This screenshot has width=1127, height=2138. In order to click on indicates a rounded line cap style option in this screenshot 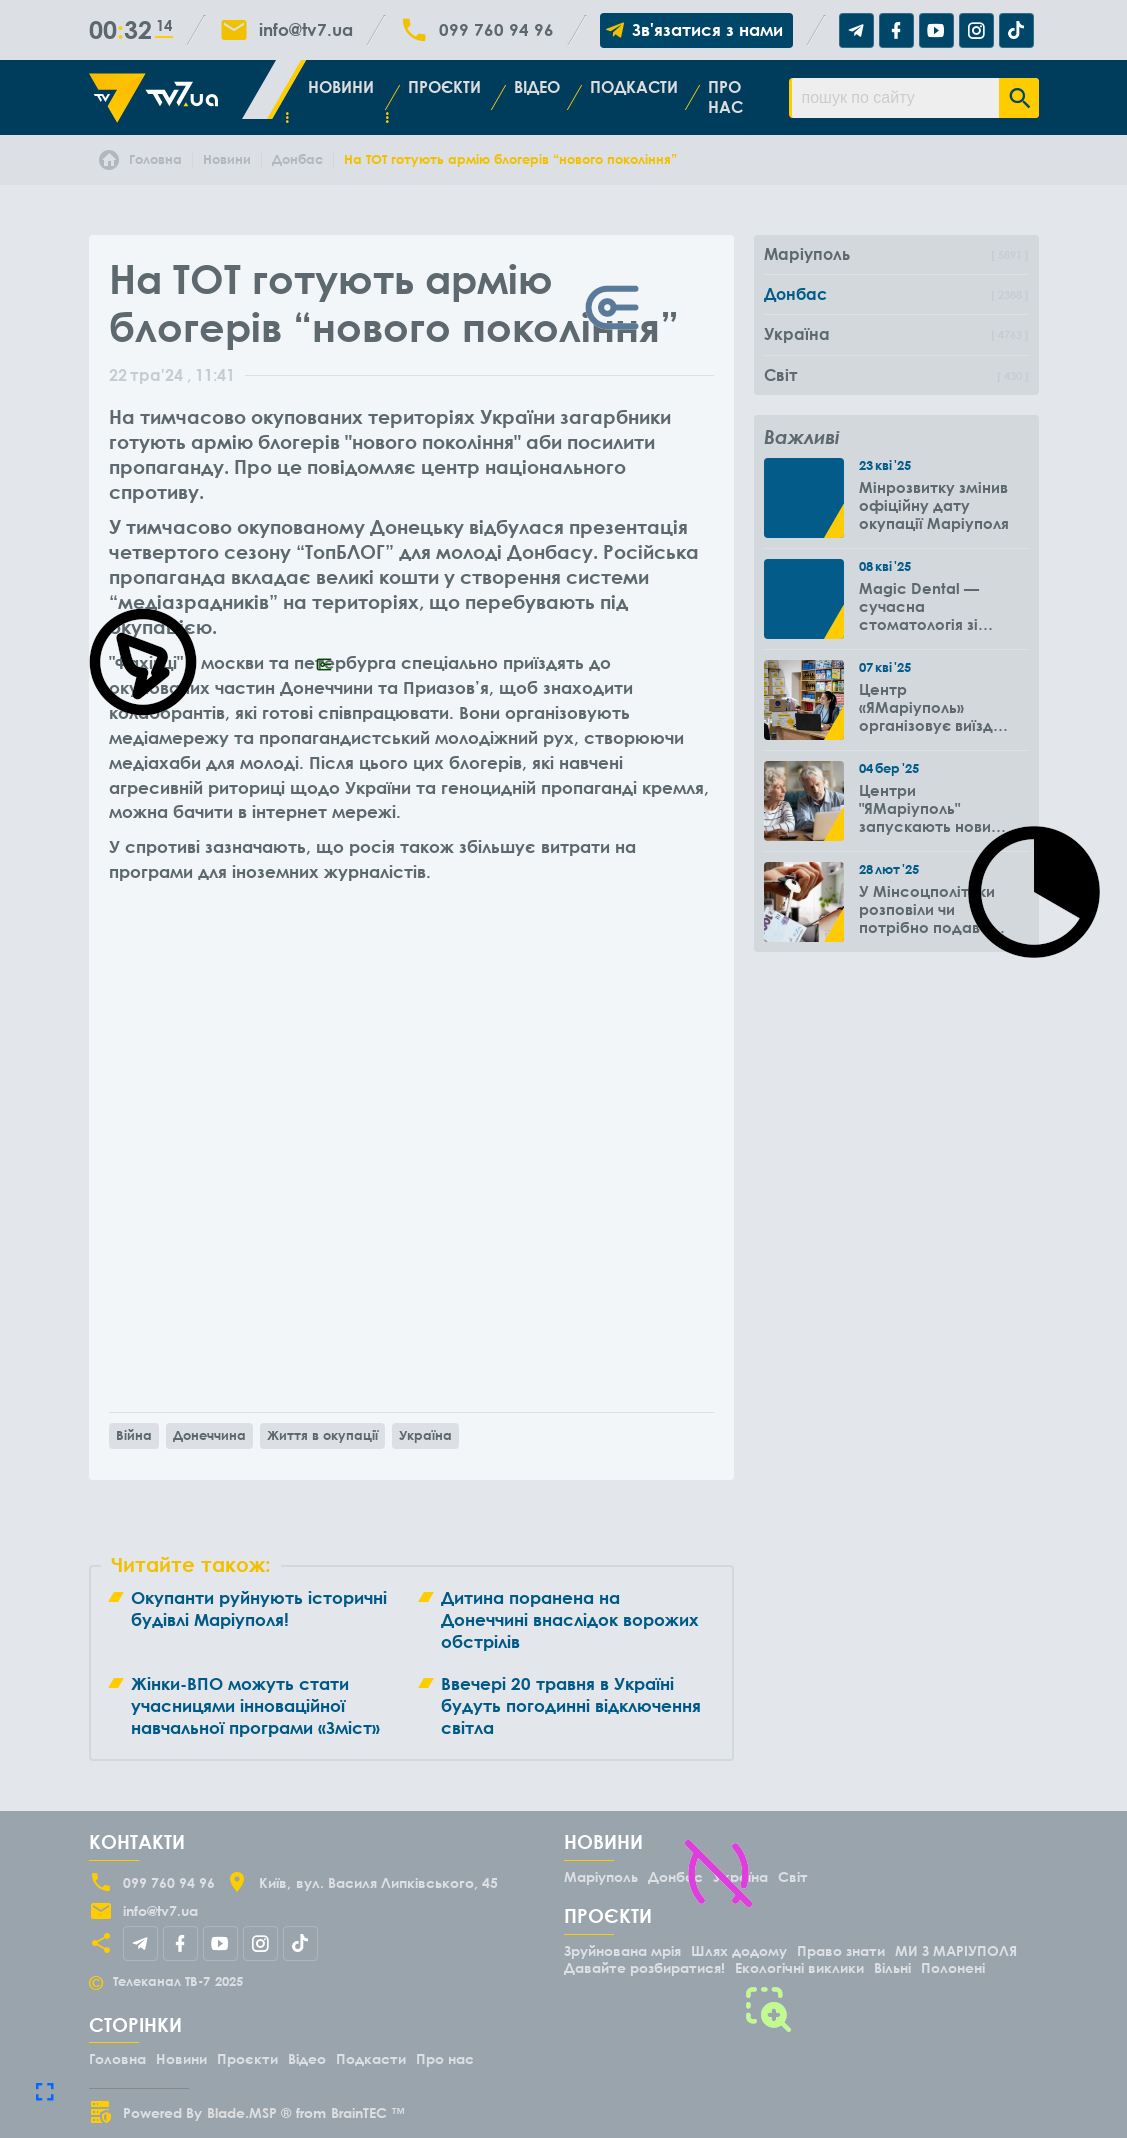, I will do `click(610, 307)`.